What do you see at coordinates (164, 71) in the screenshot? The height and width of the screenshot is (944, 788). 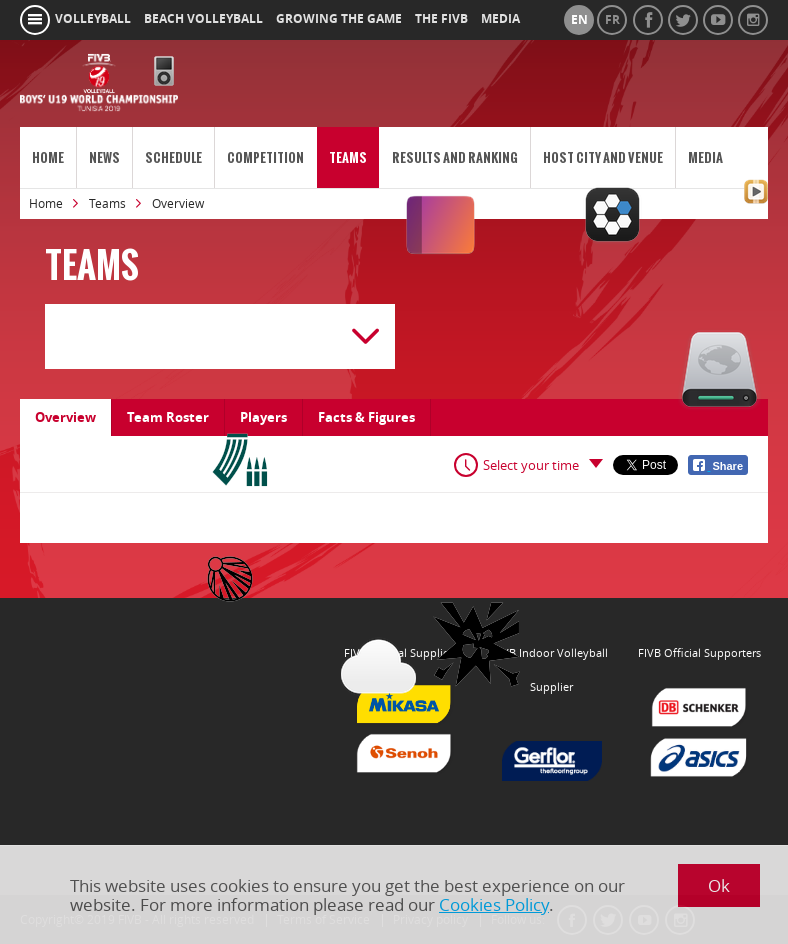 I see `open multimedia player application` at bounding box center [164, 71].